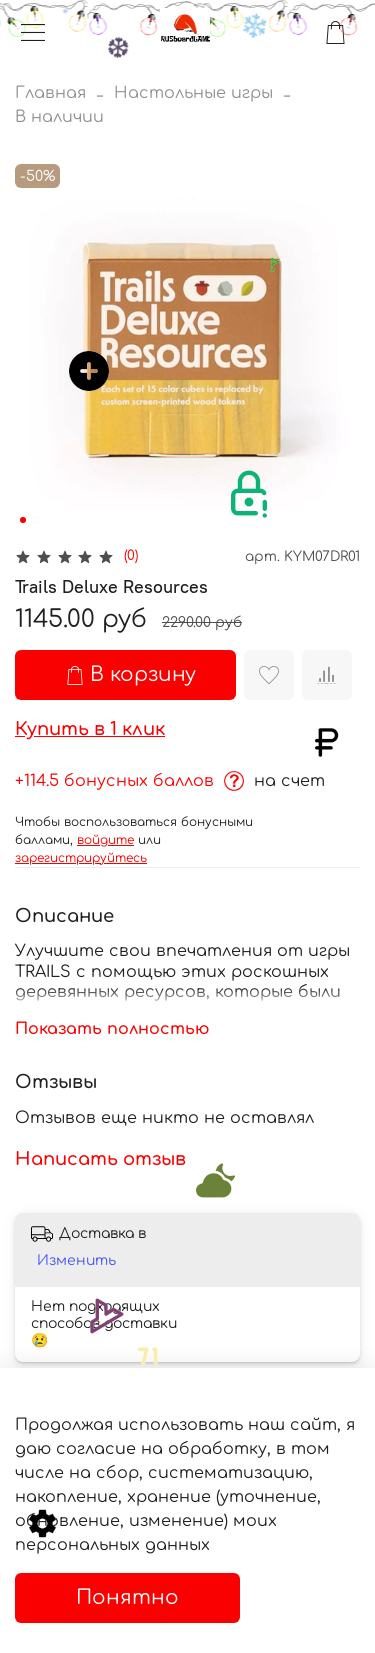 The width and height of the screenshot is (375, 1653). I want to click on open yatse remote control app, so click(106, 1316).